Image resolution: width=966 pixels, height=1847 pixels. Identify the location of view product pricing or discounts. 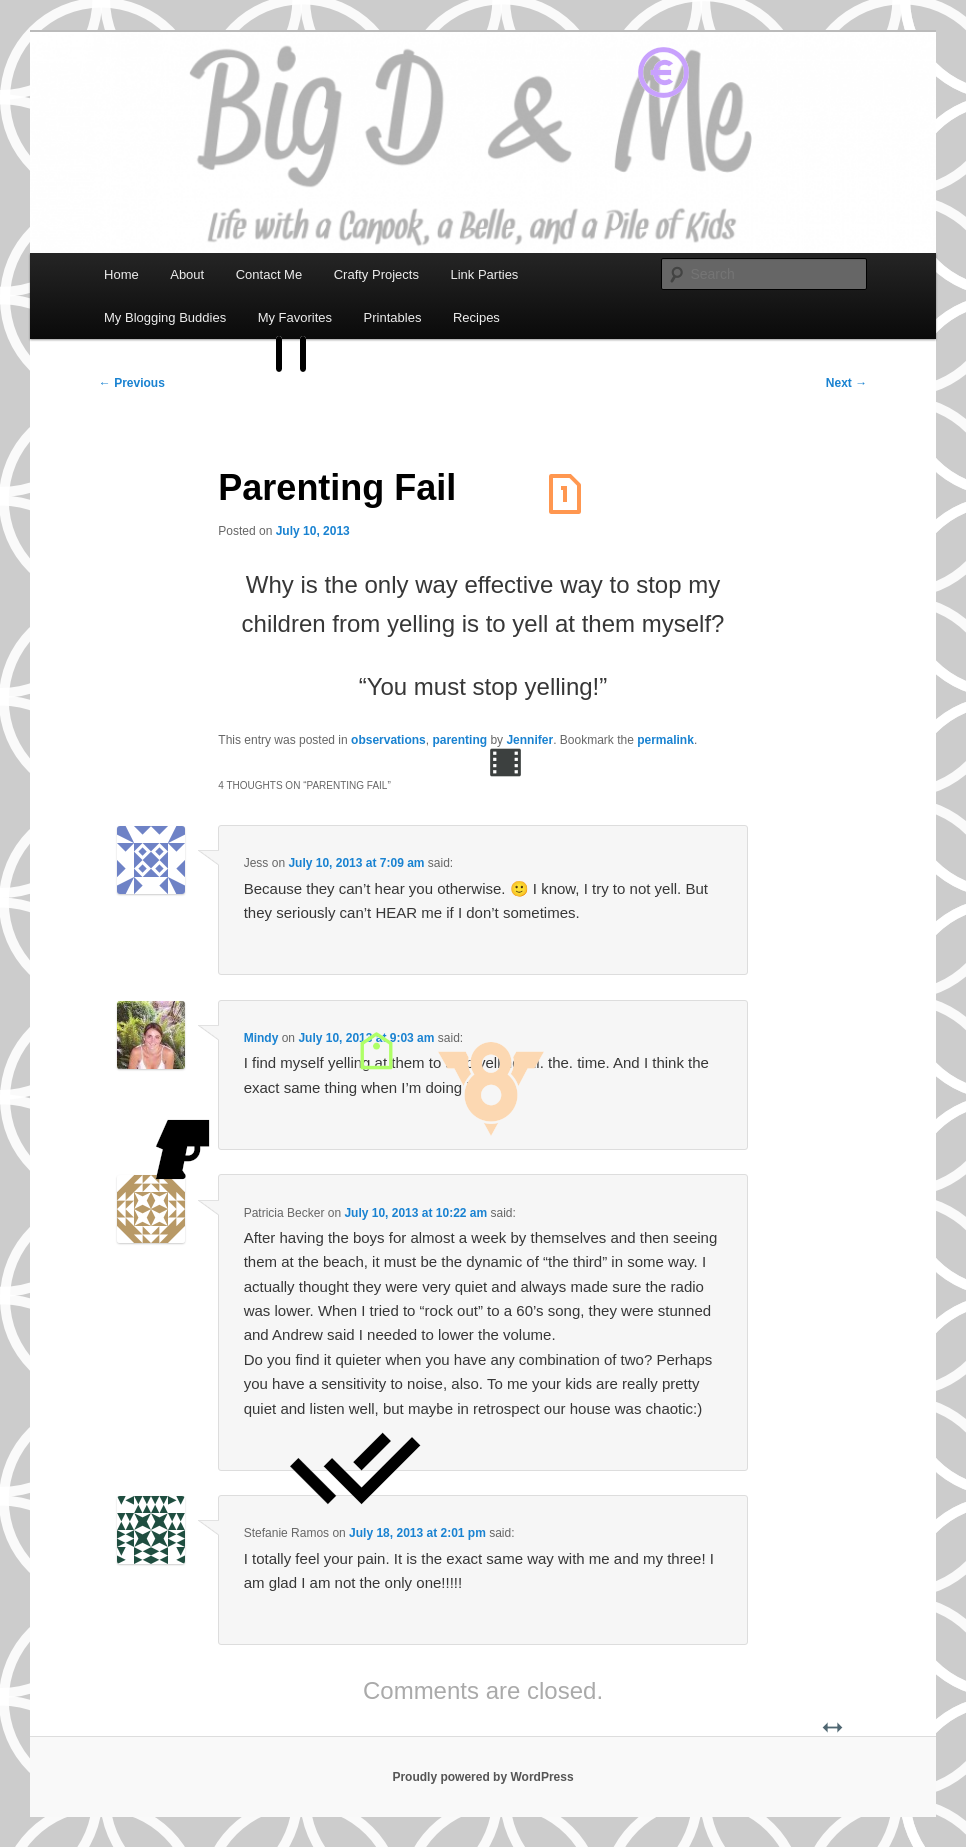
(376, 1051).